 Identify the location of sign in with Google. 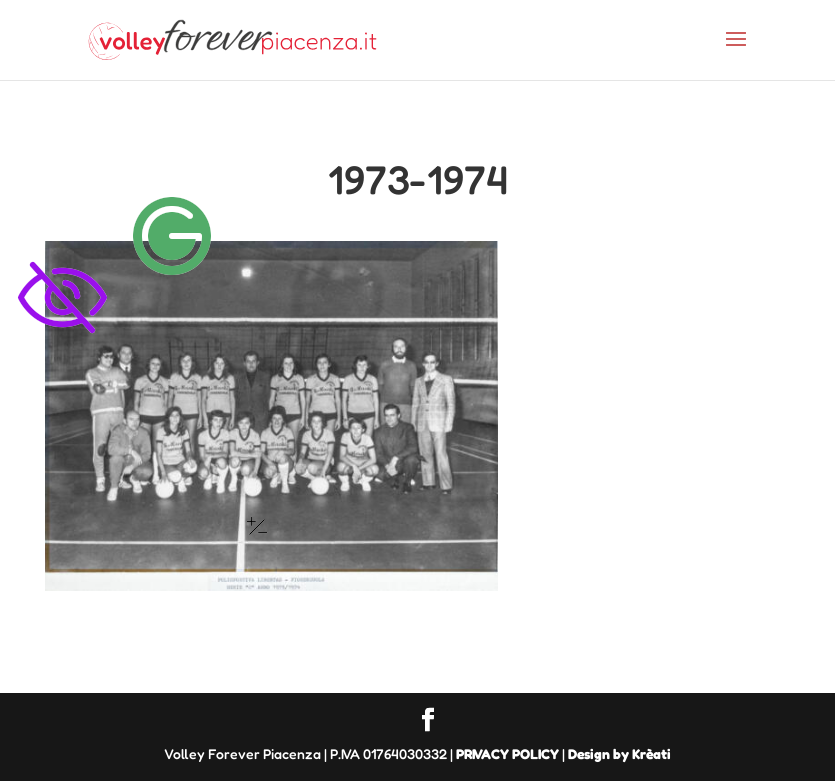
(172, 236).